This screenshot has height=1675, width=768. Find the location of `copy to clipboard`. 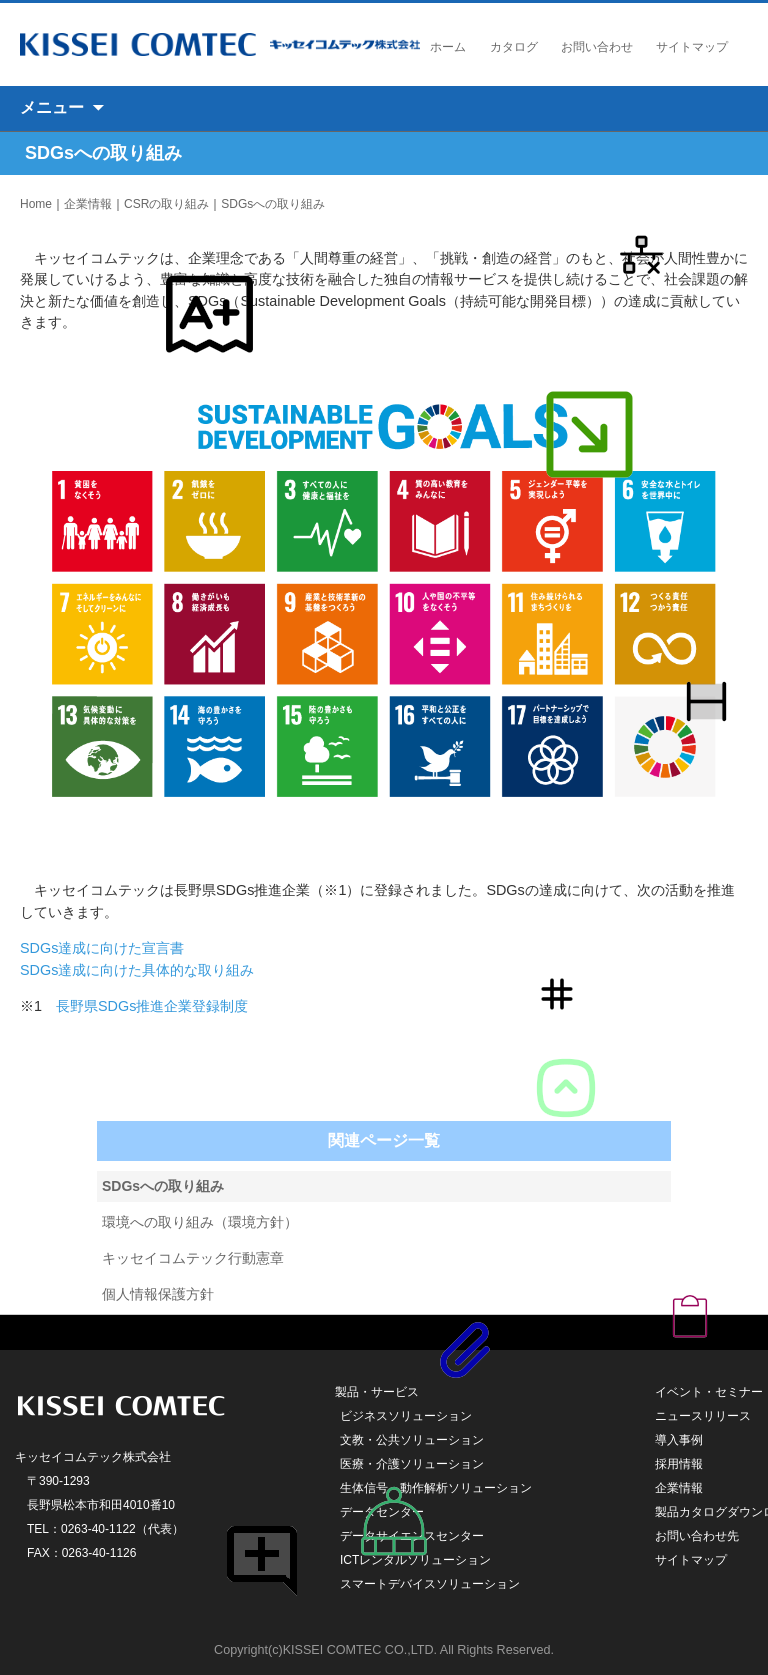

copy to clipboard is located at coordinates (690, 1317).